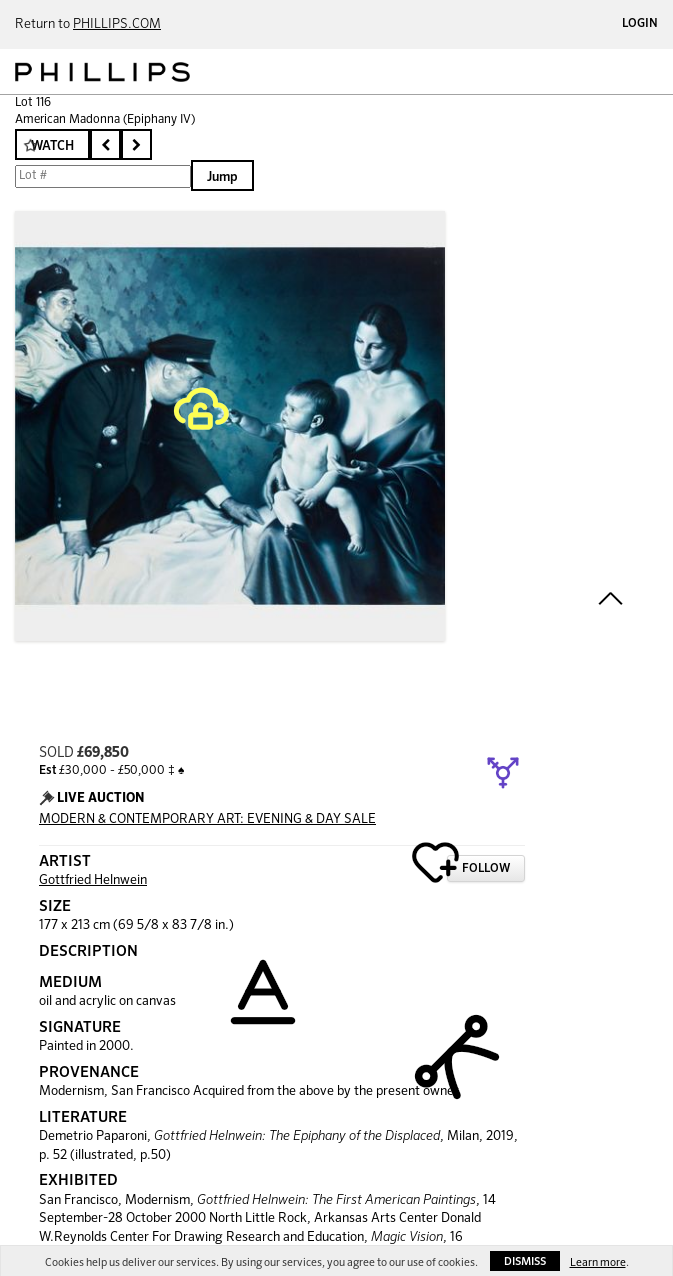 The image size is (673, 1276). What do you see at coordinates (263, 992) in the screenshot?
I see `set text baseline alignment` at bounding box center [263, 992].